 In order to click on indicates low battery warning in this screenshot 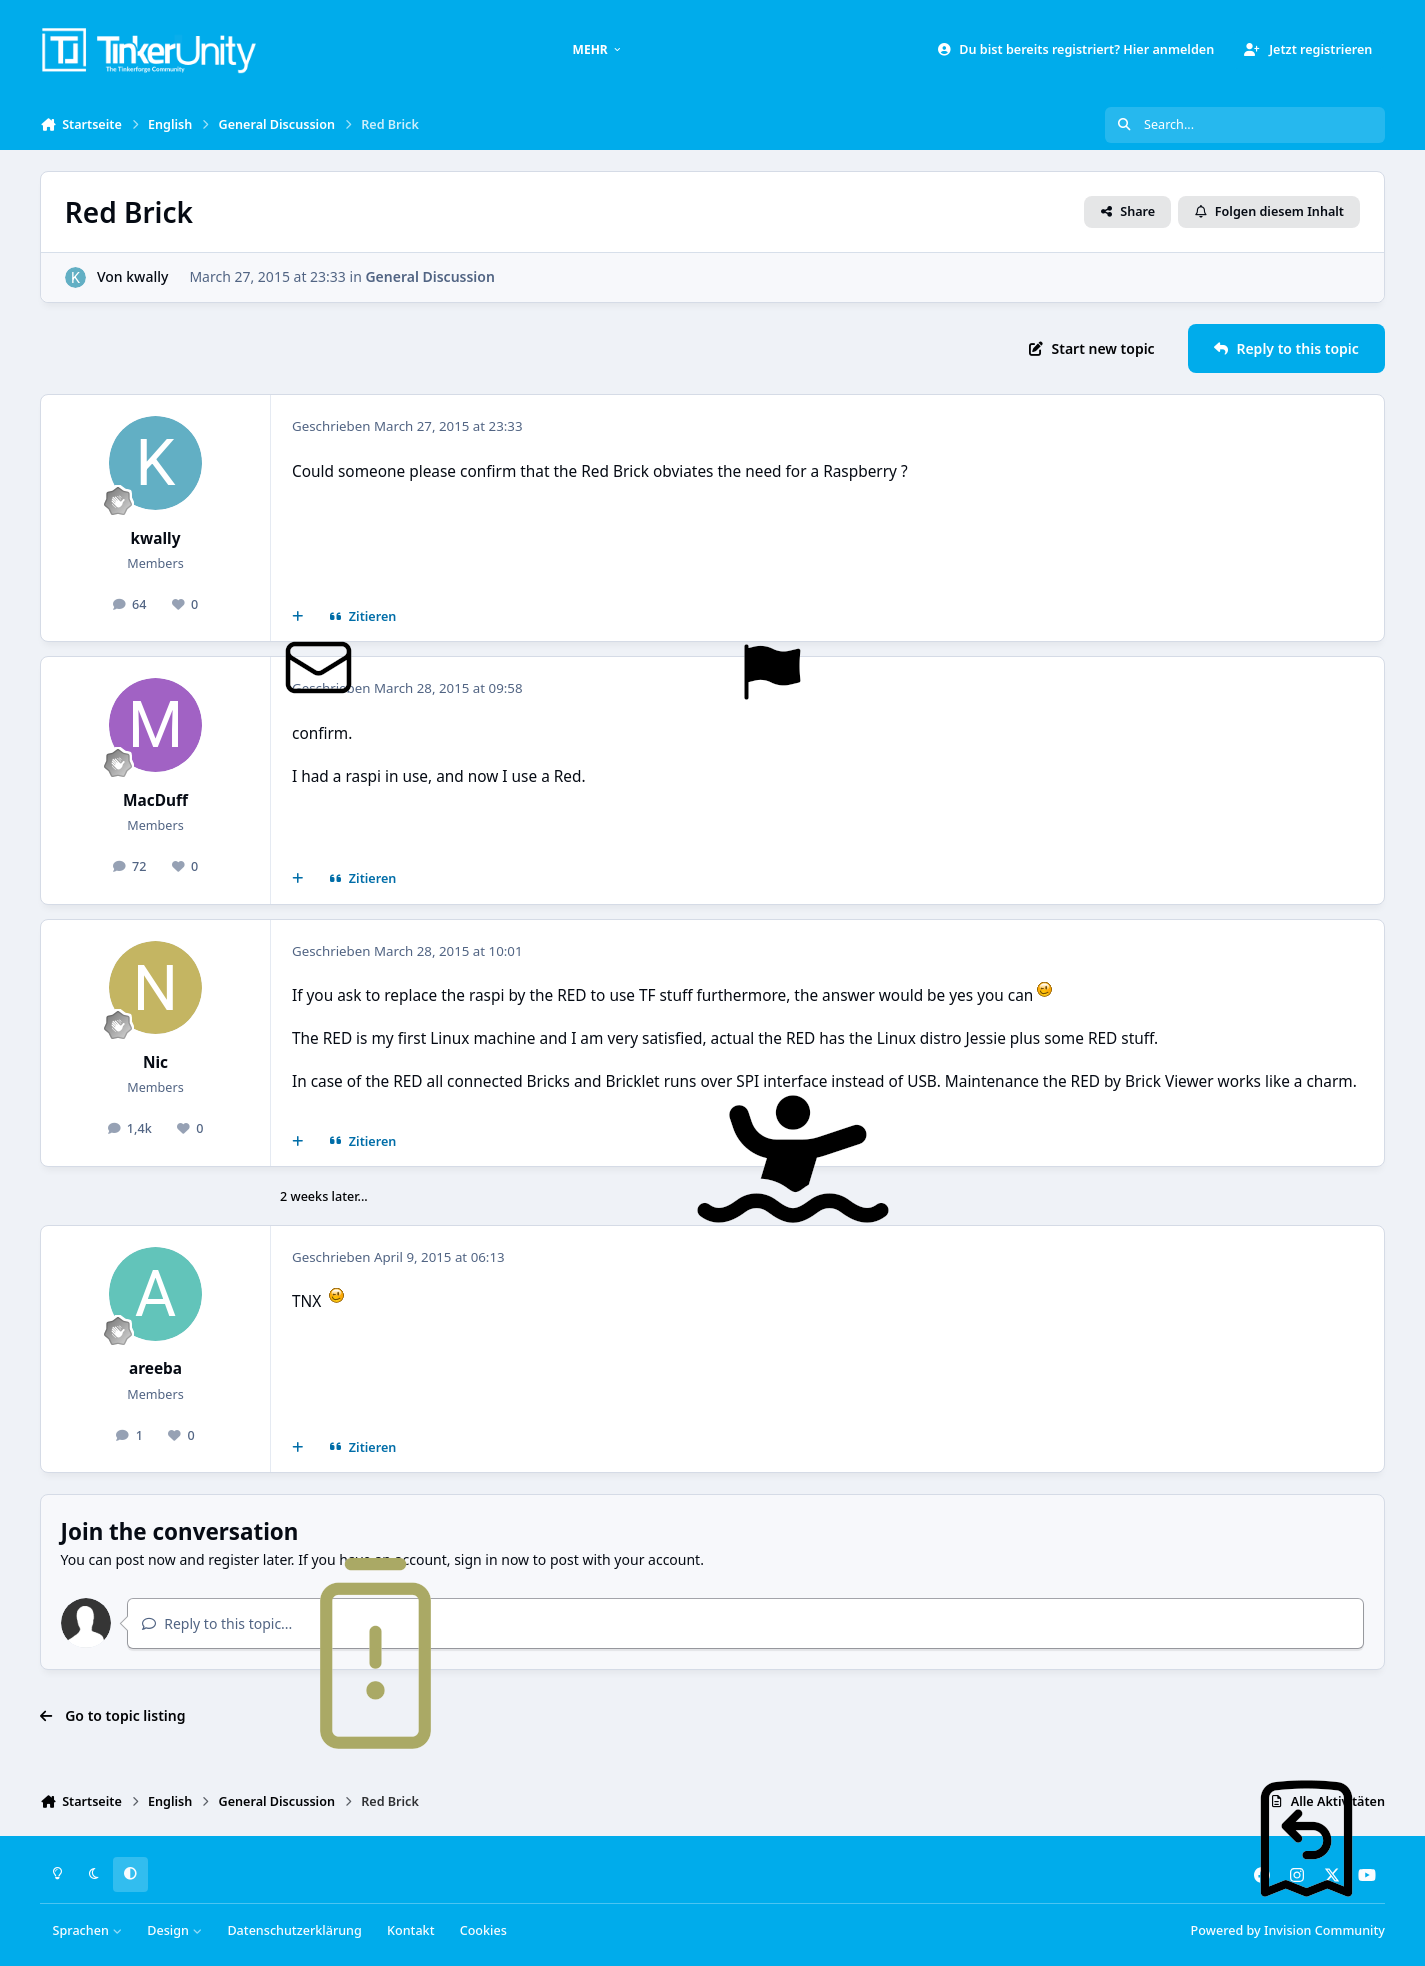, I will do `click(375, 1656)`.